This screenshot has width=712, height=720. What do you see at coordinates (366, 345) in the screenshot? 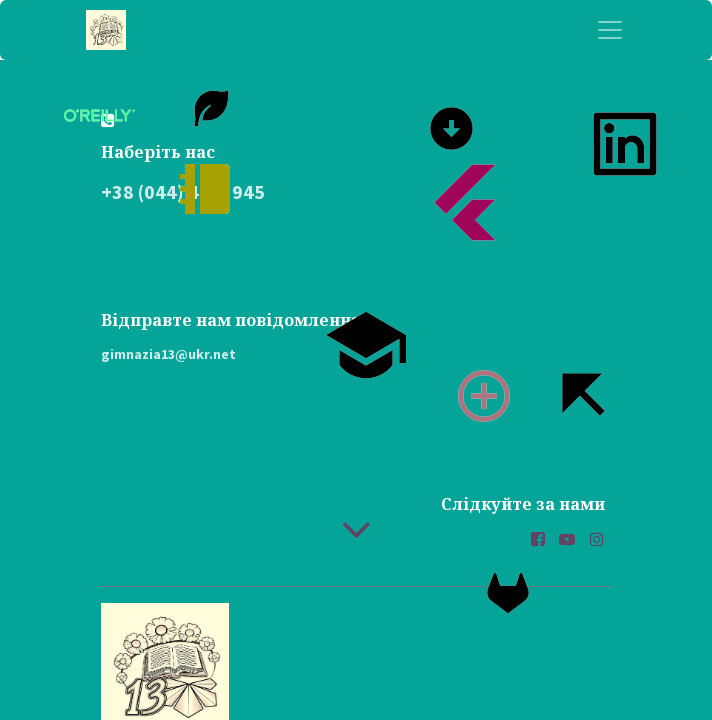
I see `access educational content or courses` at bounding box center [366, 345].